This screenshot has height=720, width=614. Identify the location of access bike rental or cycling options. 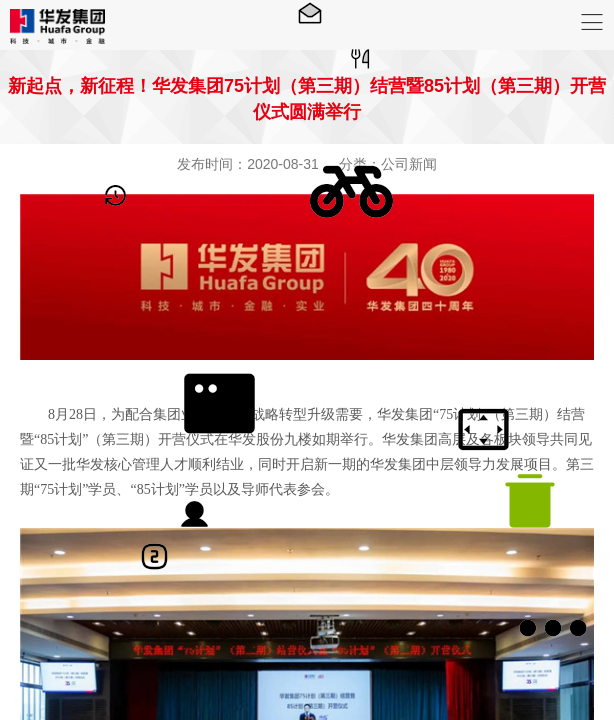
(351, 190).